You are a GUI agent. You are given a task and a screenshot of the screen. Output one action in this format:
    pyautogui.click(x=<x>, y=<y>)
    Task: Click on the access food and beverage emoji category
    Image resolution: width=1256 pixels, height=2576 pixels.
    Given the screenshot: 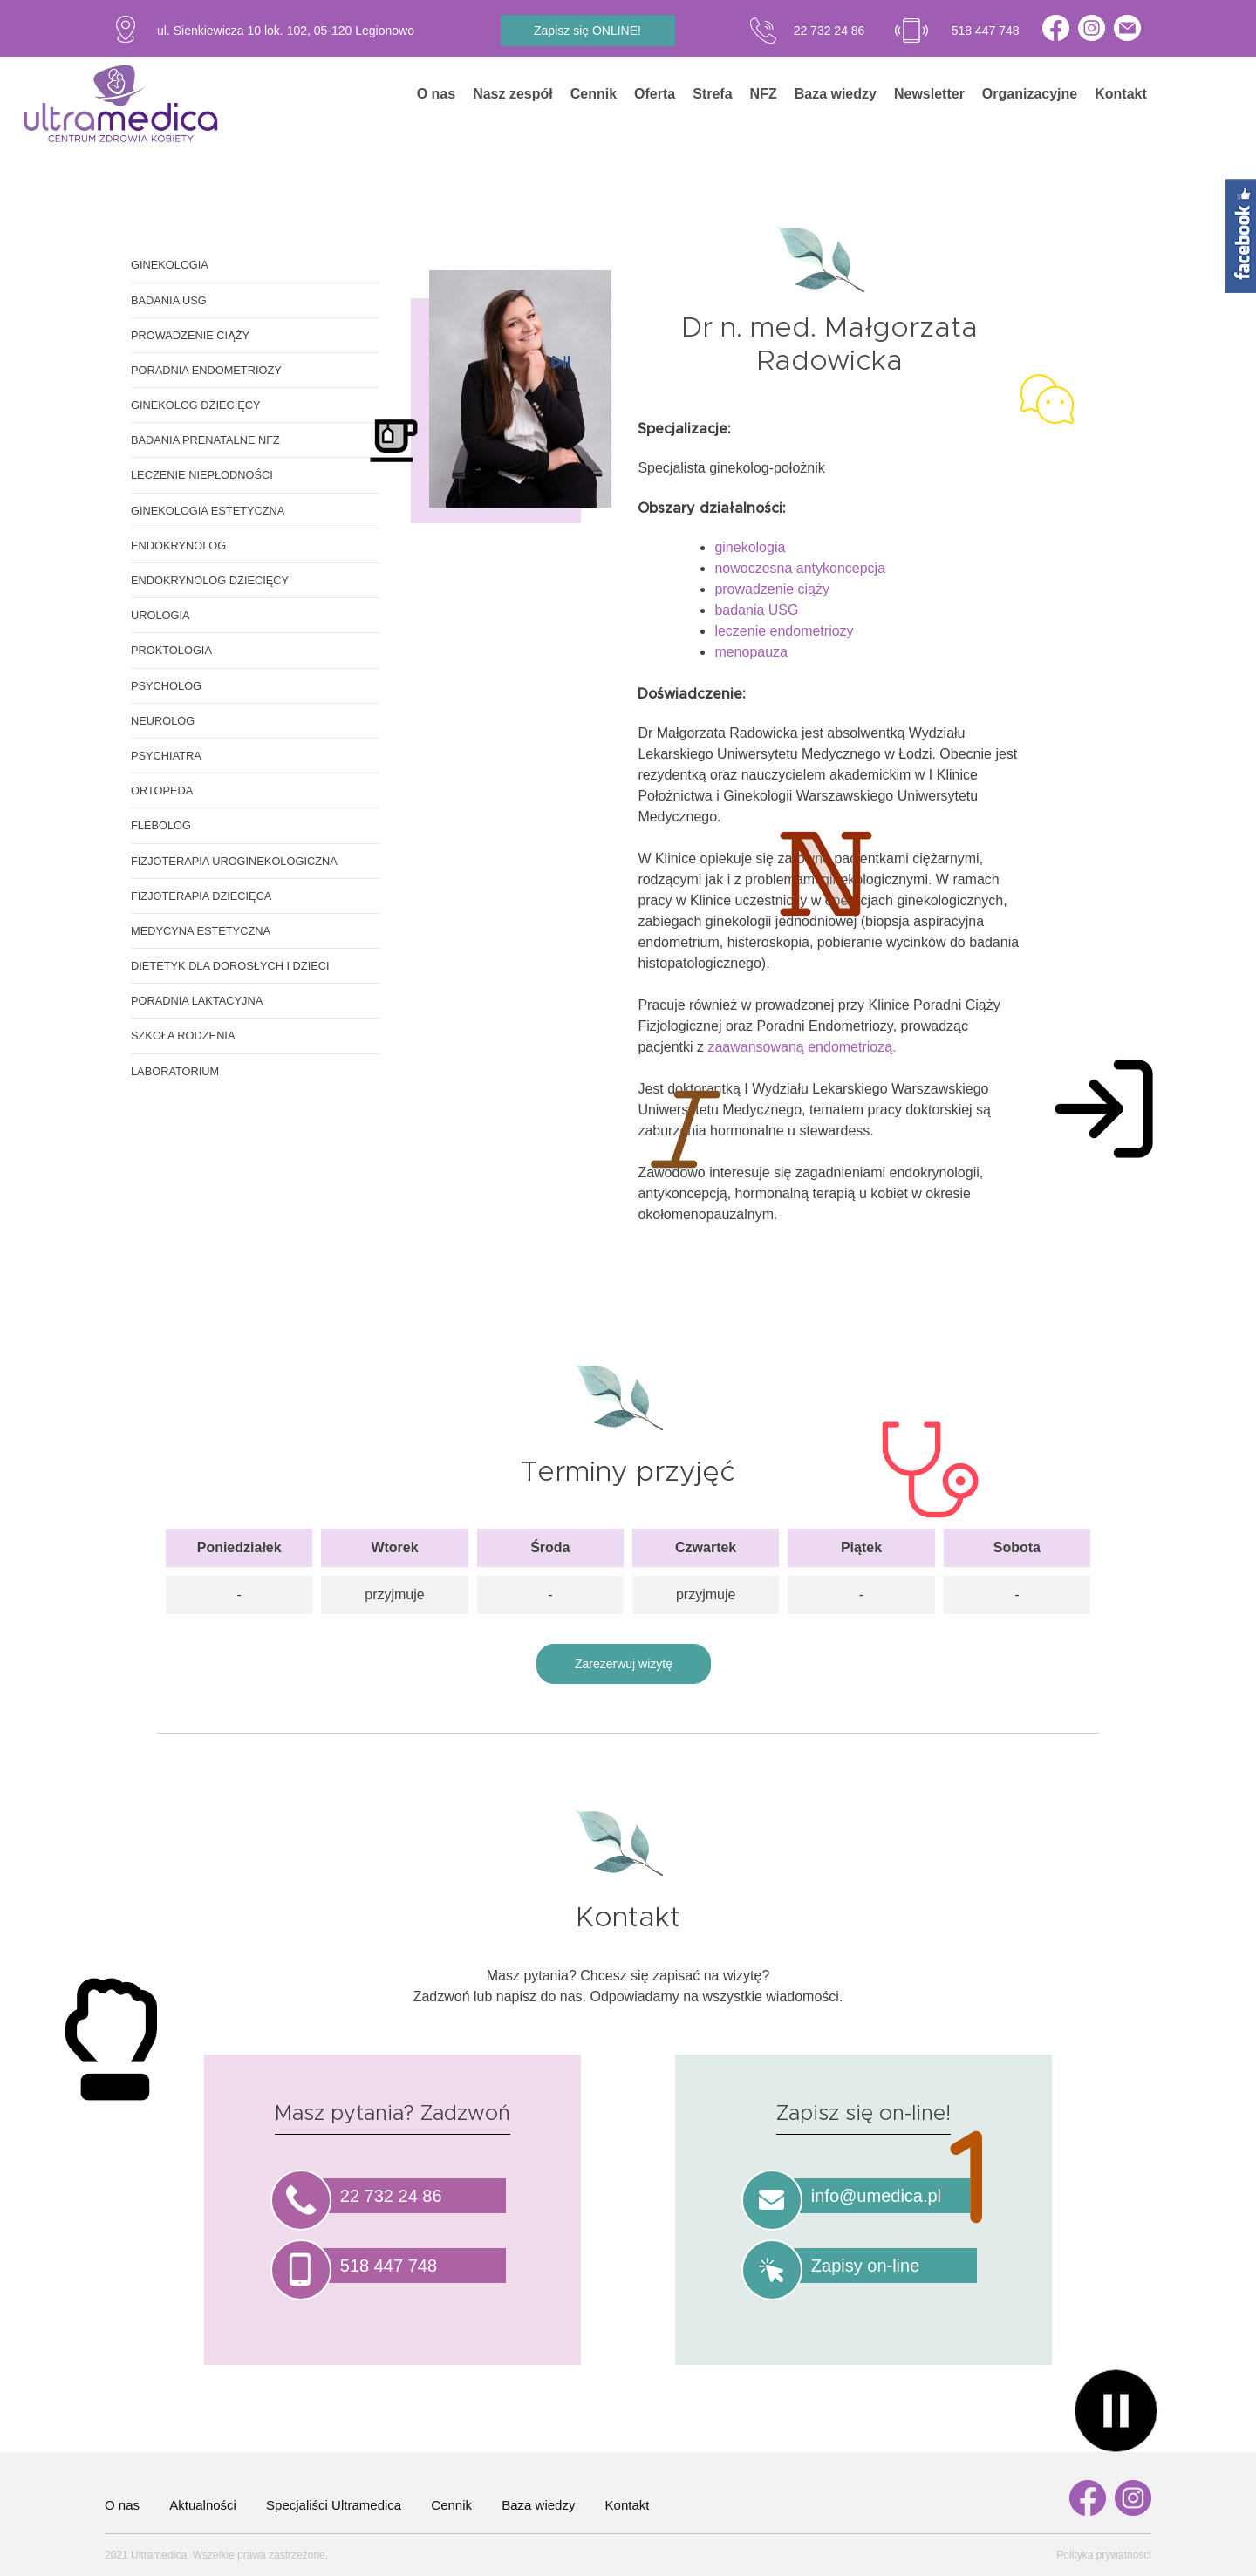 What is the action you would take?
    pyautogui.click(x=393, y=440)
    